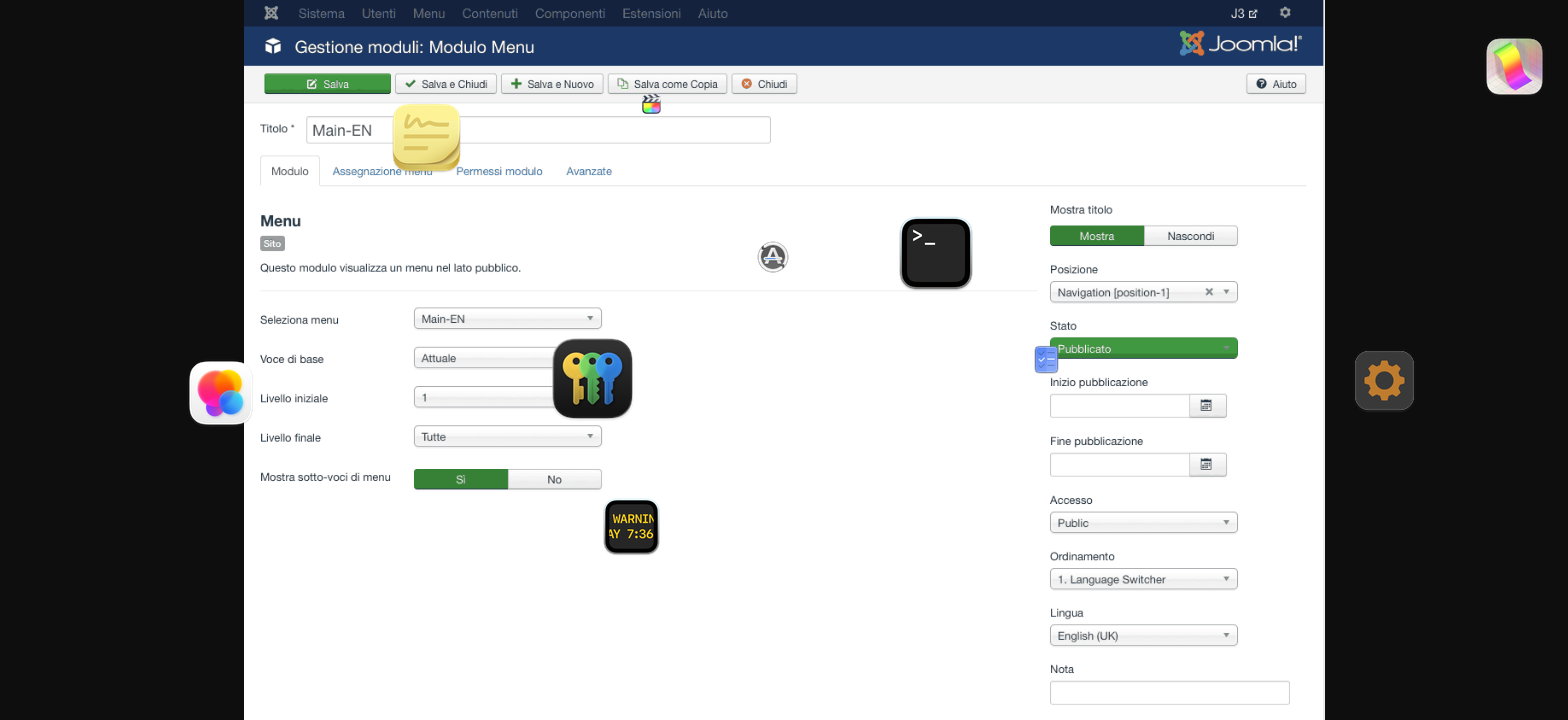 The width and height of the screenshot is (1568, 720). Describe the element at coordinates (1514, 66) in the screenshot. I see `open Grapher app for mathematical visualization` at that location.